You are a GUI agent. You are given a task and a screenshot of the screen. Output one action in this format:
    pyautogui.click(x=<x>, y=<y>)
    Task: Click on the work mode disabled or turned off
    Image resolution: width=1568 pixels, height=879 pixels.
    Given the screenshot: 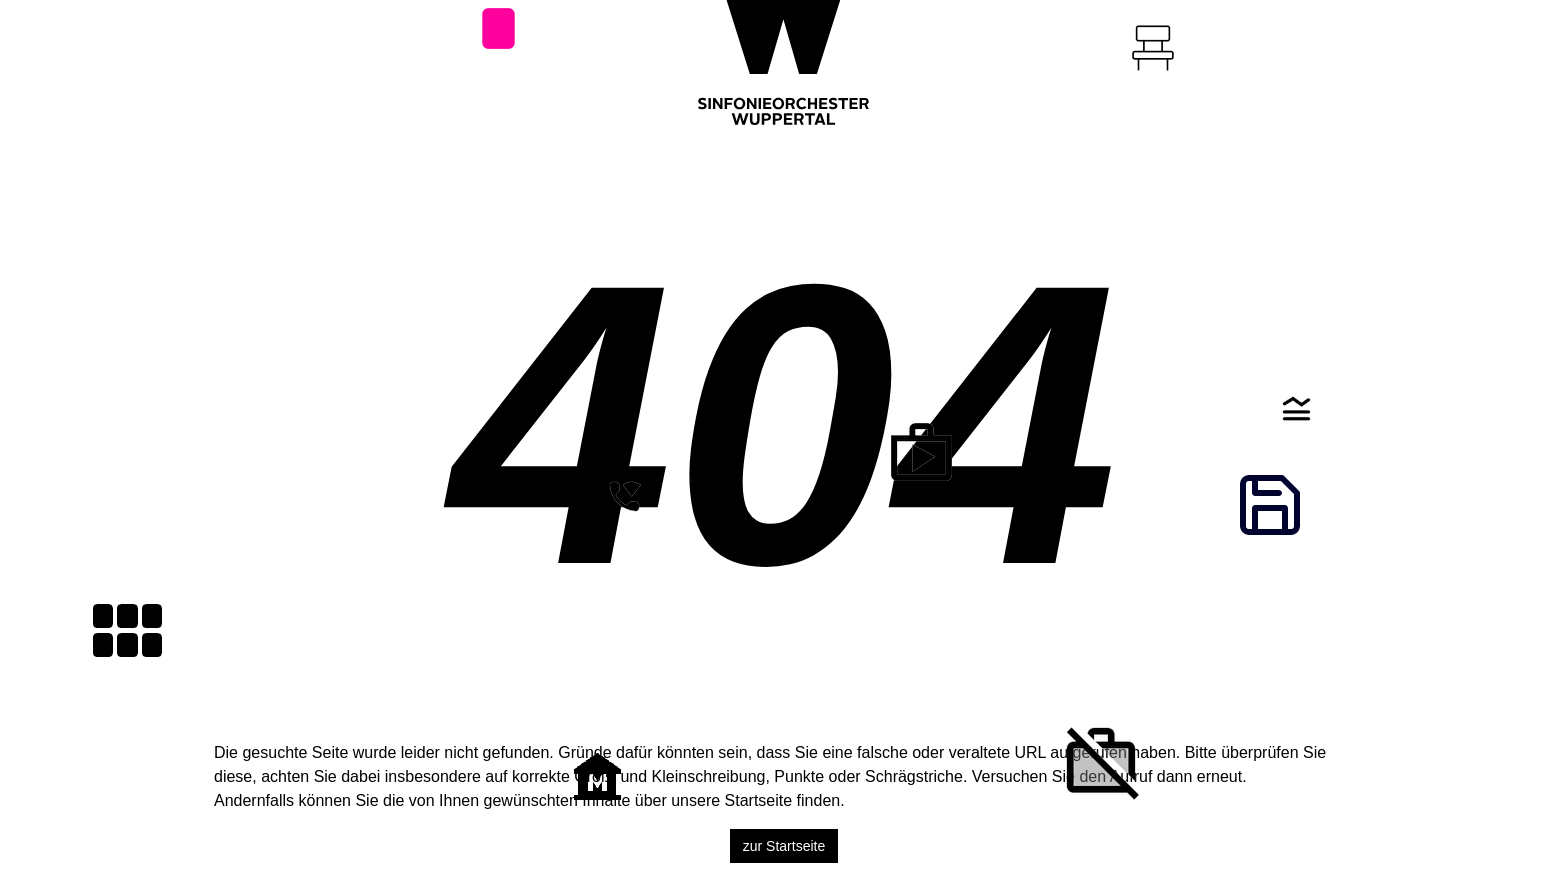 What is the action you would take?
    pyautogui.click(x=1101, y=762)
    